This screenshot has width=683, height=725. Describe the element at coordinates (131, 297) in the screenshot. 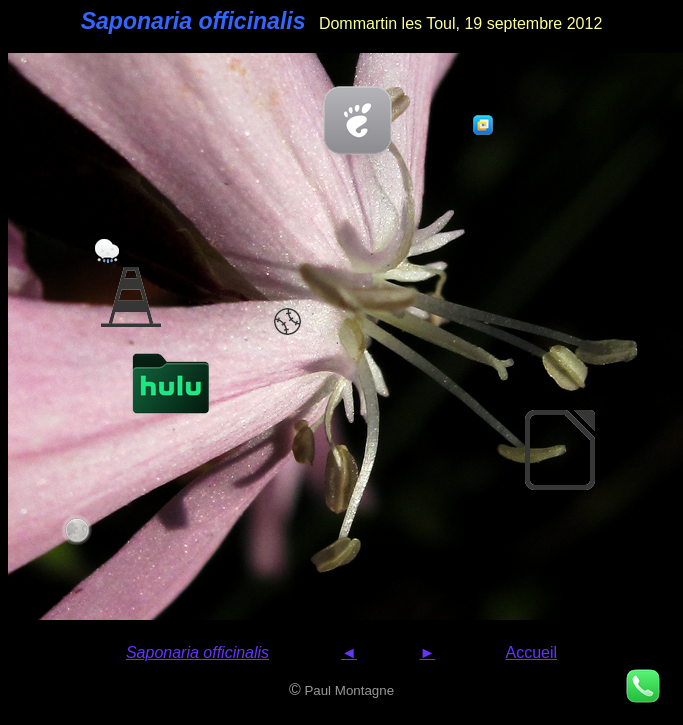

I see `open VLC media player` at that location.